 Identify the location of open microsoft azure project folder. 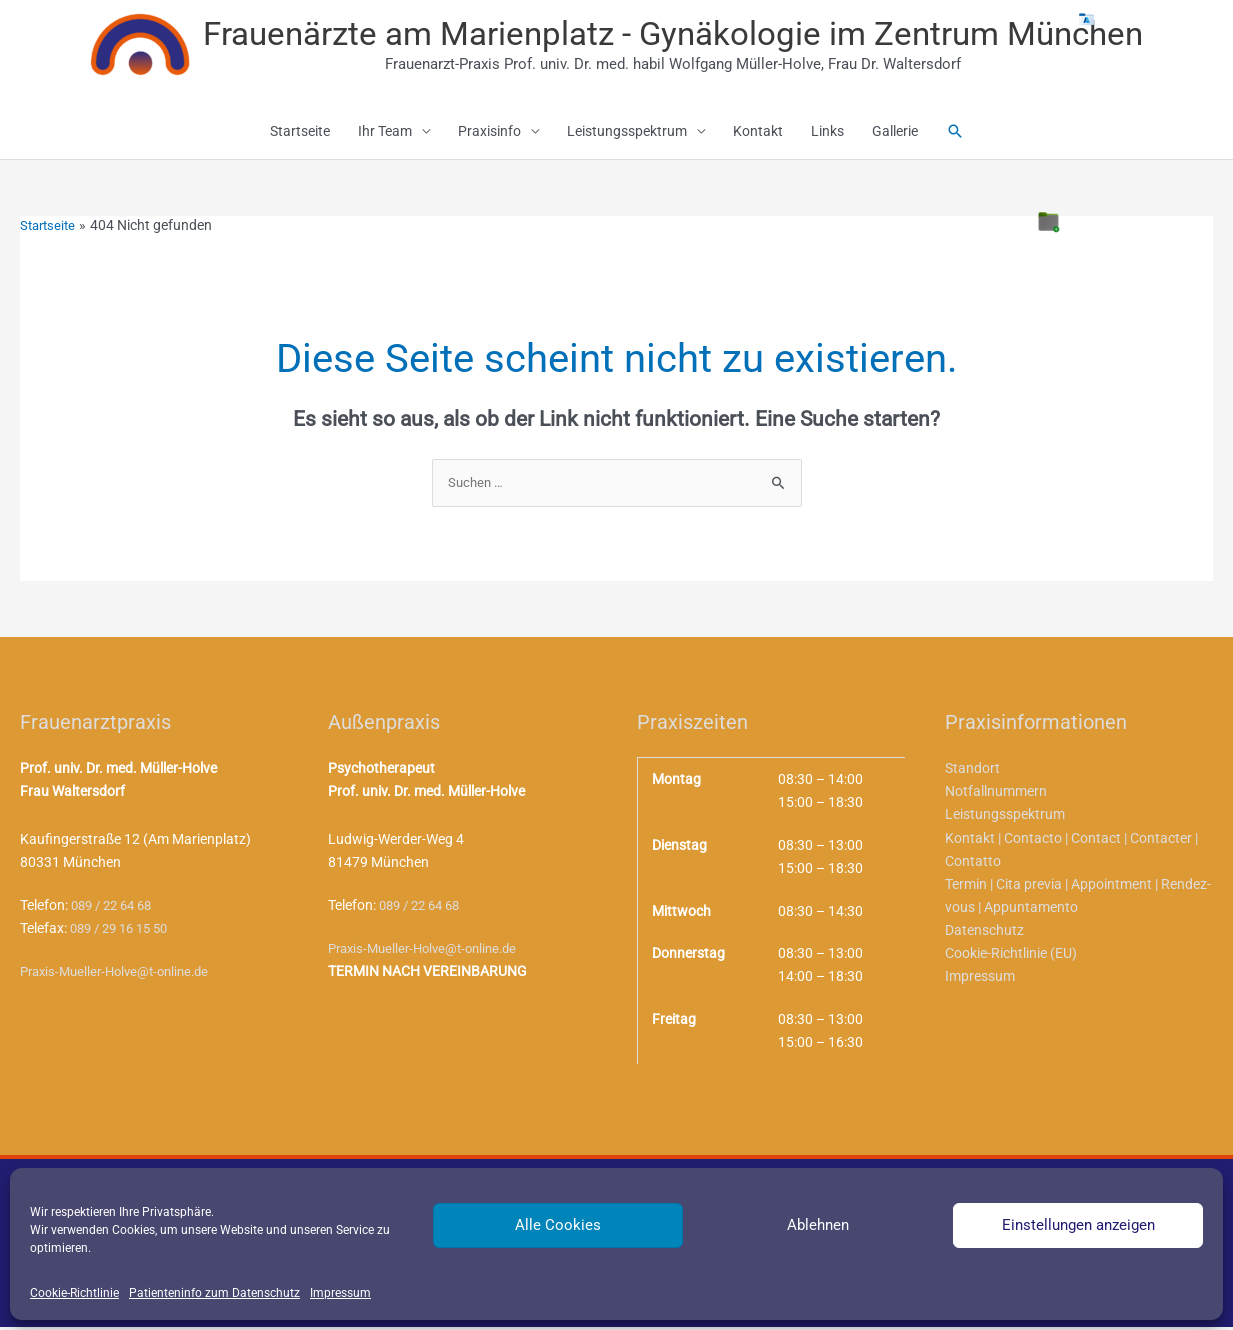
(1086, 19).